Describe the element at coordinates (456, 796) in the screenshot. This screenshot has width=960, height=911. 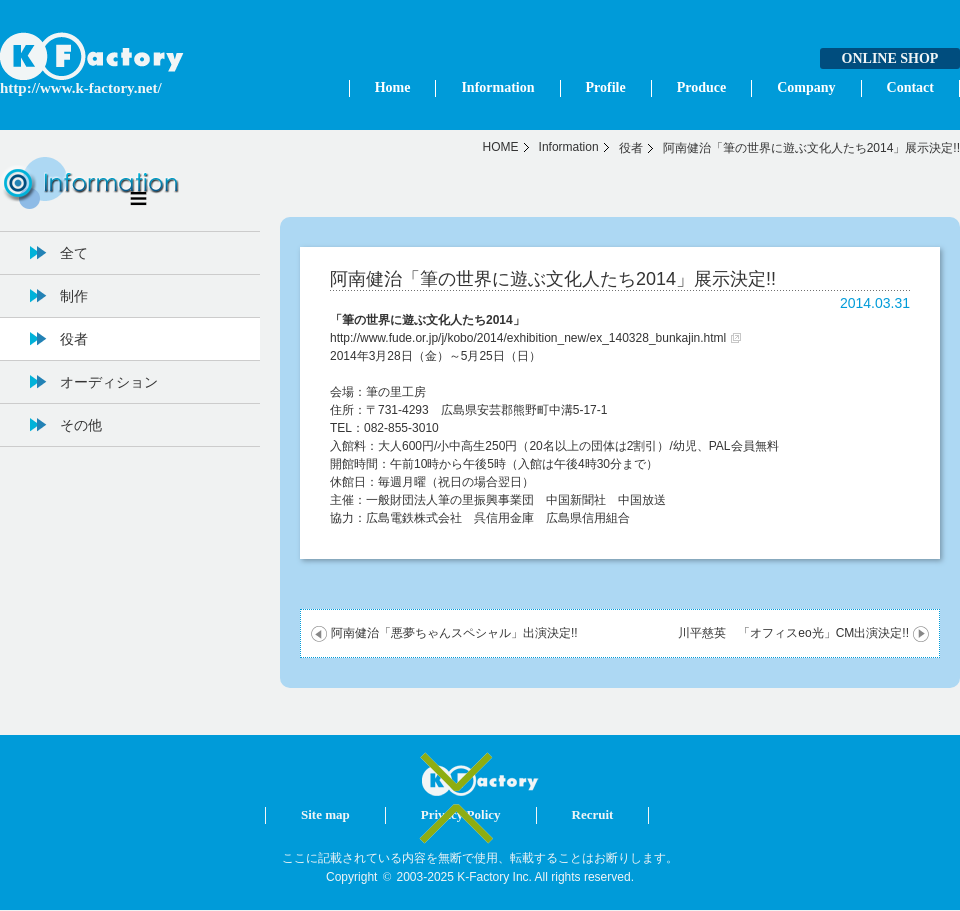
I see `collapse or fold code sections` at that location.